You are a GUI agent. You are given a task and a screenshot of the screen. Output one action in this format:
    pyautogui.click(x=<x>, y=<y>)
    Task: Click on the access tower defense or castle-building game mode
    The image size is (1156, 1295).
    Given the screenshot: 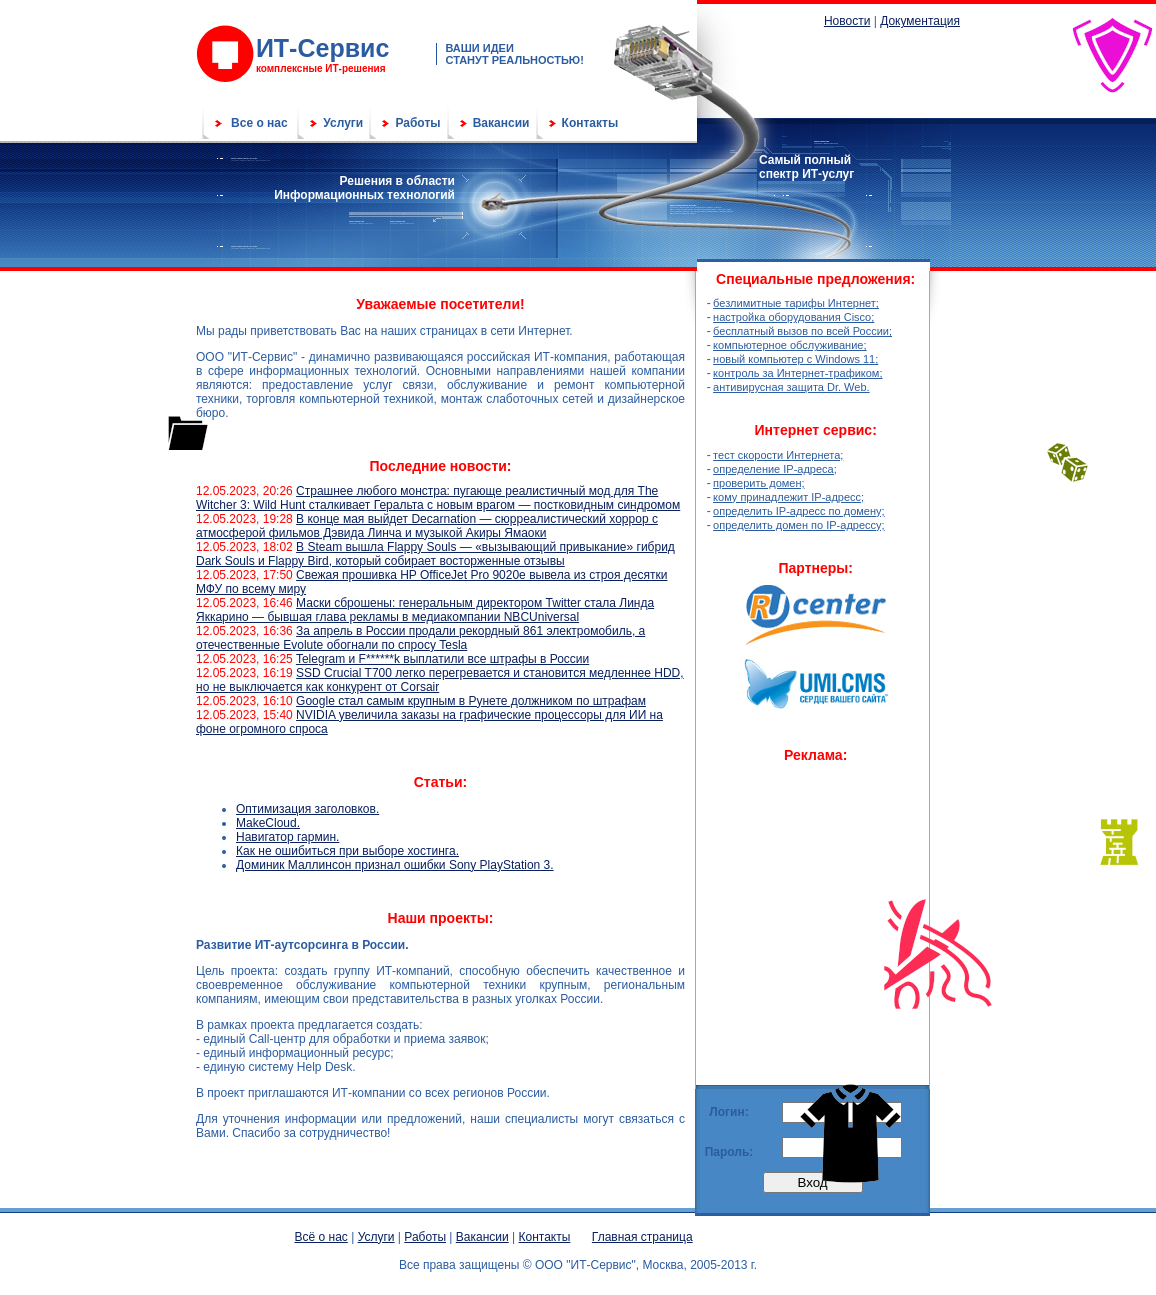 What is the action you would take?
    pyautogui.click(x=1119, y=842)
    